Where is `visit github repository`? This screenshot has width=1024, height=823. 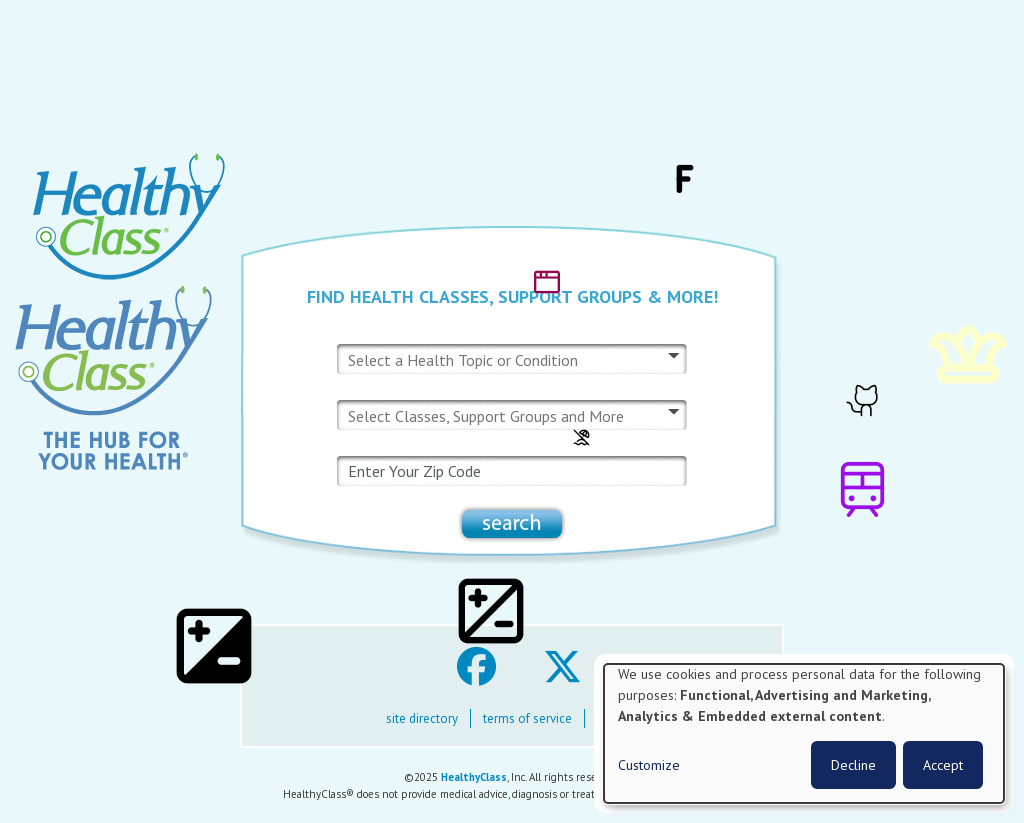 visit github repository is located at coordinates (865, 400).